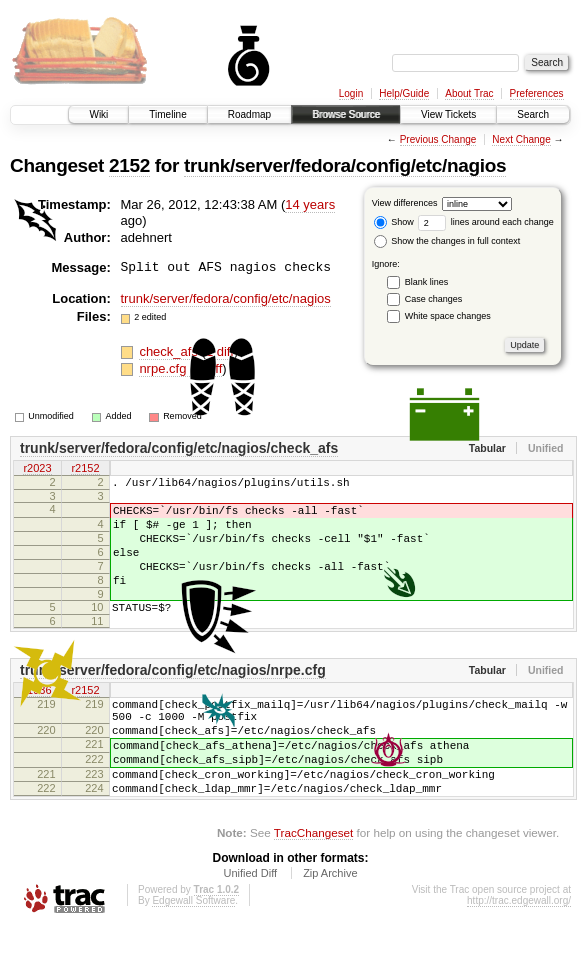  Describe the element at coordinates (218, 710) in the screenshot. I see `indicates a high-priority or urgent meeting alert` at that location.